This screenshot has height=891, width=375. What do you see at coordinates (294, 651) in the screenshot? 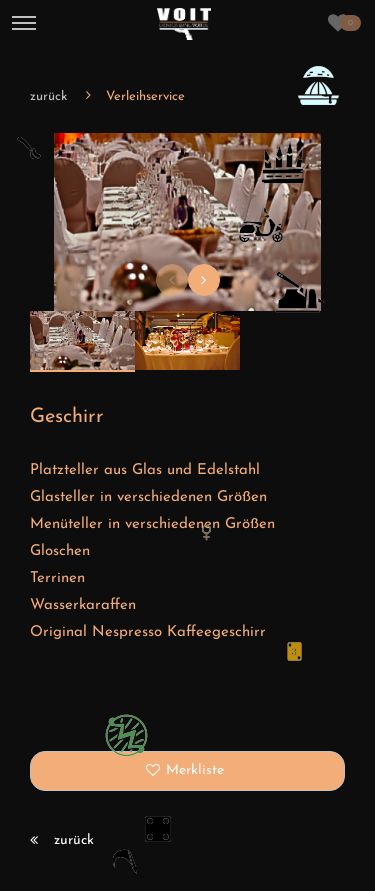
I see `three of diamonds playing card` at bounding box center [294, 651].